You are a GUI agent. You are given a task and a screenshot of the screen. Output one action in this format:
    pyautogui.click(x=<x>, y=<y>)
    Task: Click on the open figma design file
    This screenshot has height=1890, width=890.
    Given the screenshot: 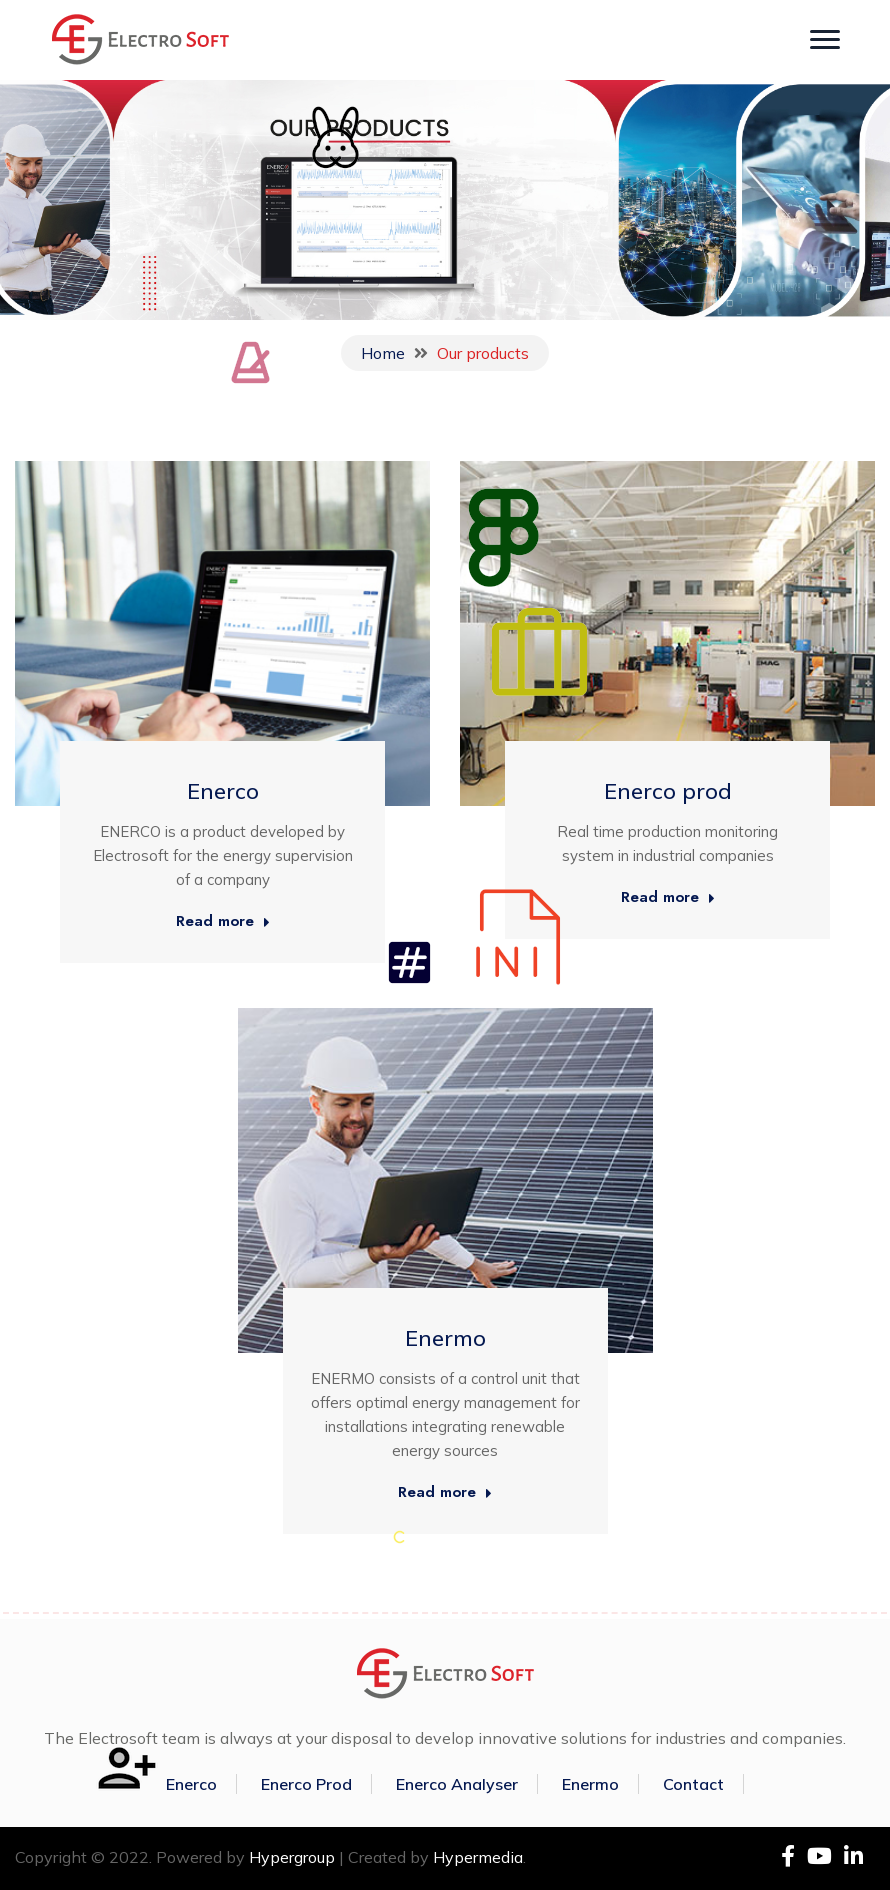 What is the action you would take?
    pyautogui.click(x=502, y=536)
    